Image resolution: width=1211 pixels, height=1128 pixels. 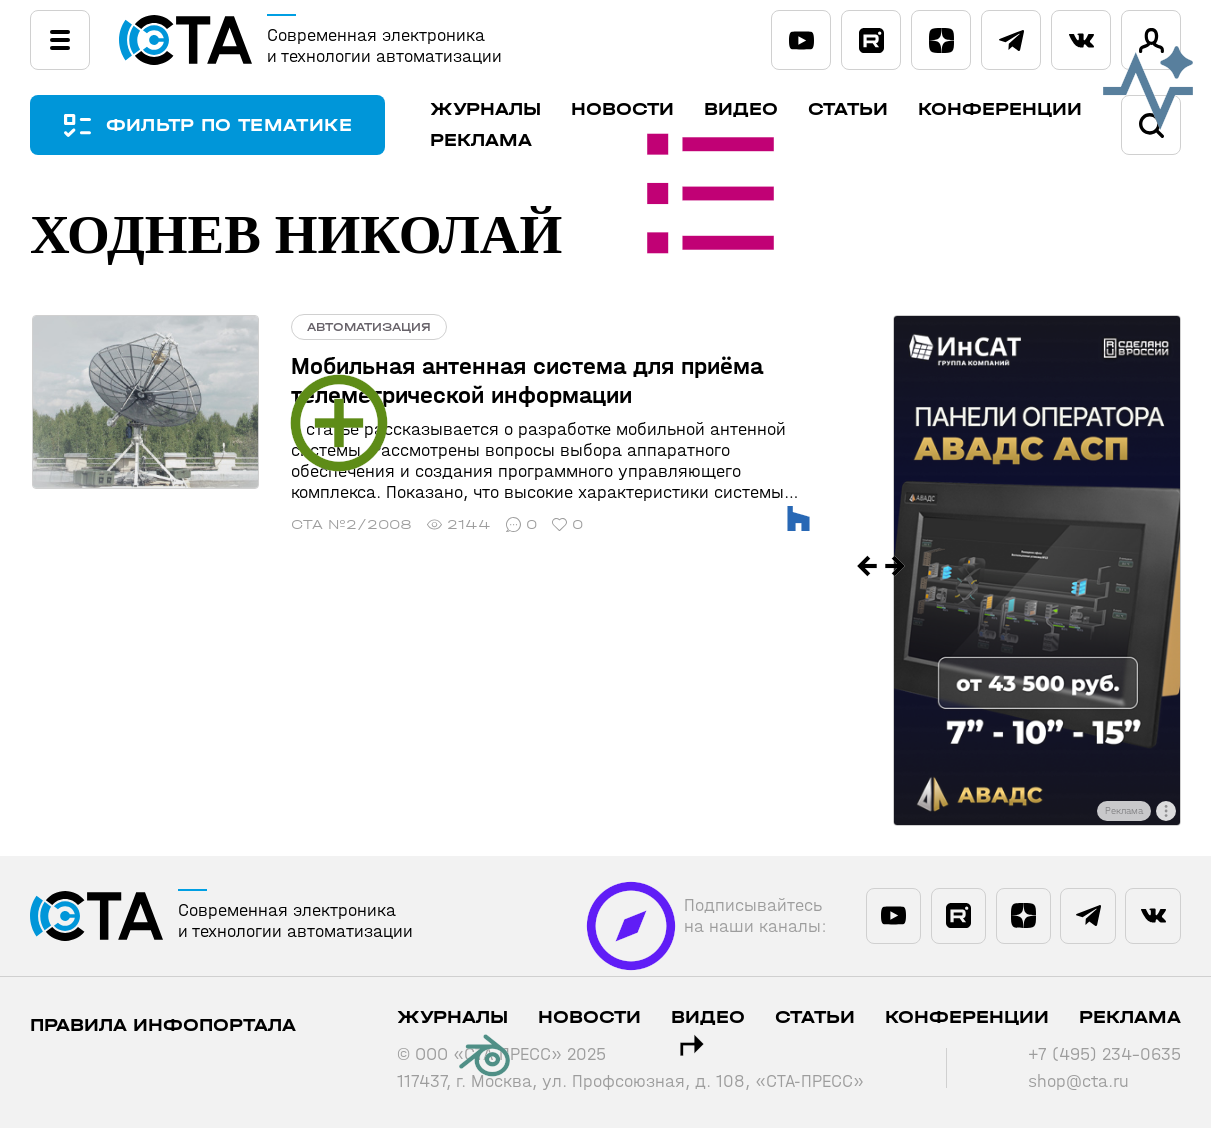 I want to click on add a new item, so click(x=339, y=423).